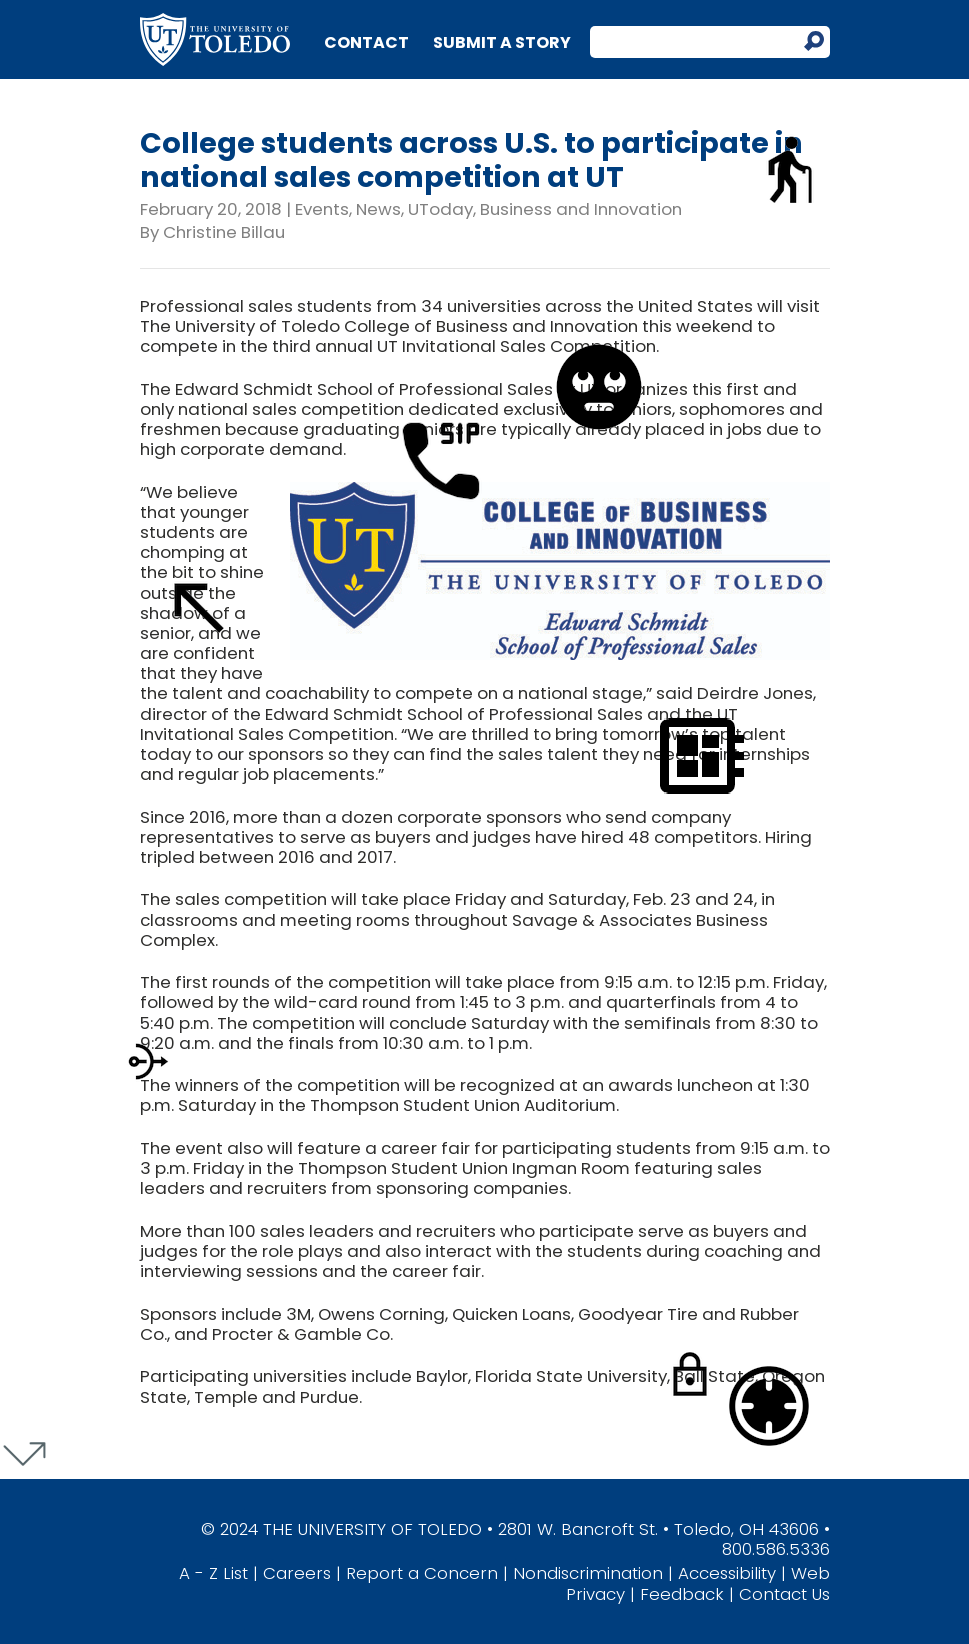  Describe the element at coordinates (769, 1406) in the screenshot. I see `center map on current location` at that location.